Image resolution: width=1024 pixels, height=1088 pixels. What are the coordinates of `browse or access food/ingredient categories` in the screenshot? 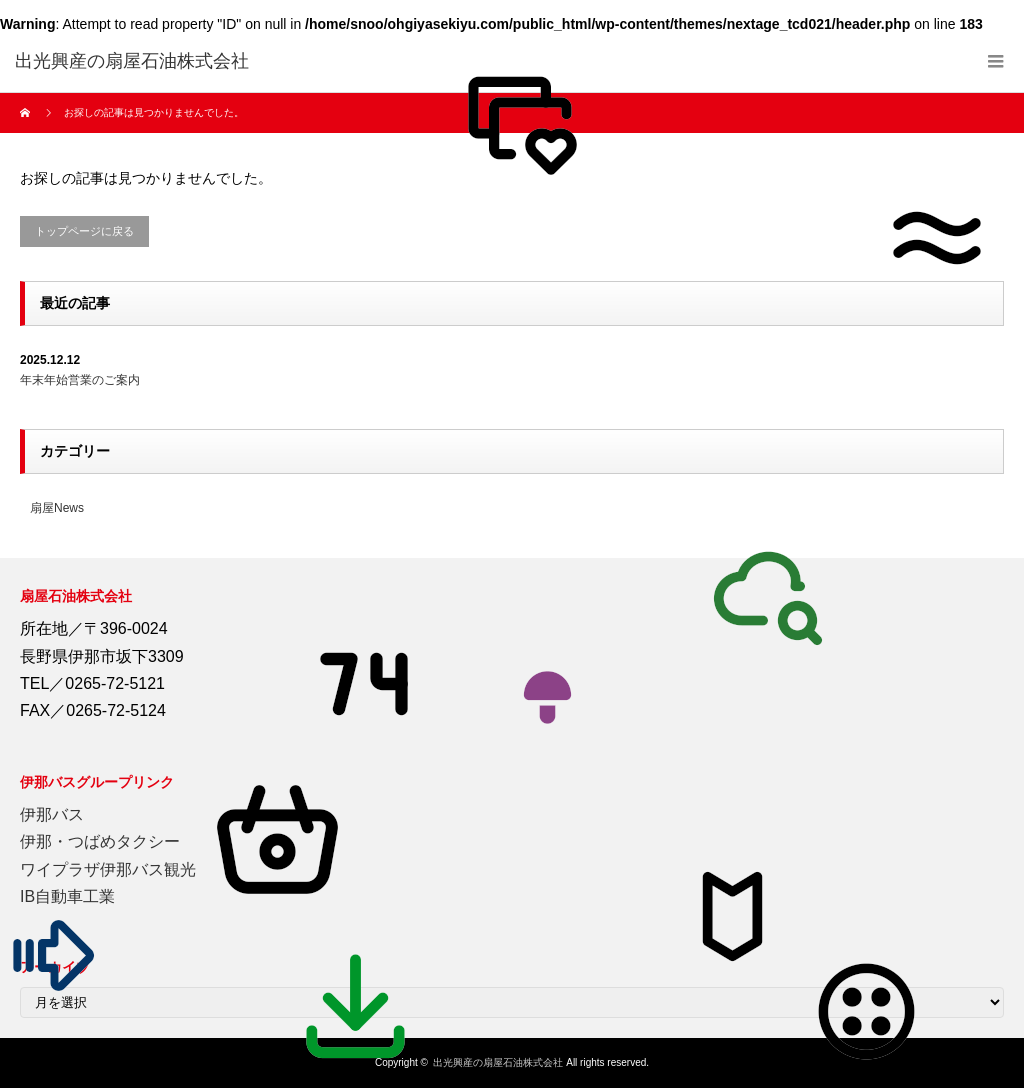 It's located at (547, 697).